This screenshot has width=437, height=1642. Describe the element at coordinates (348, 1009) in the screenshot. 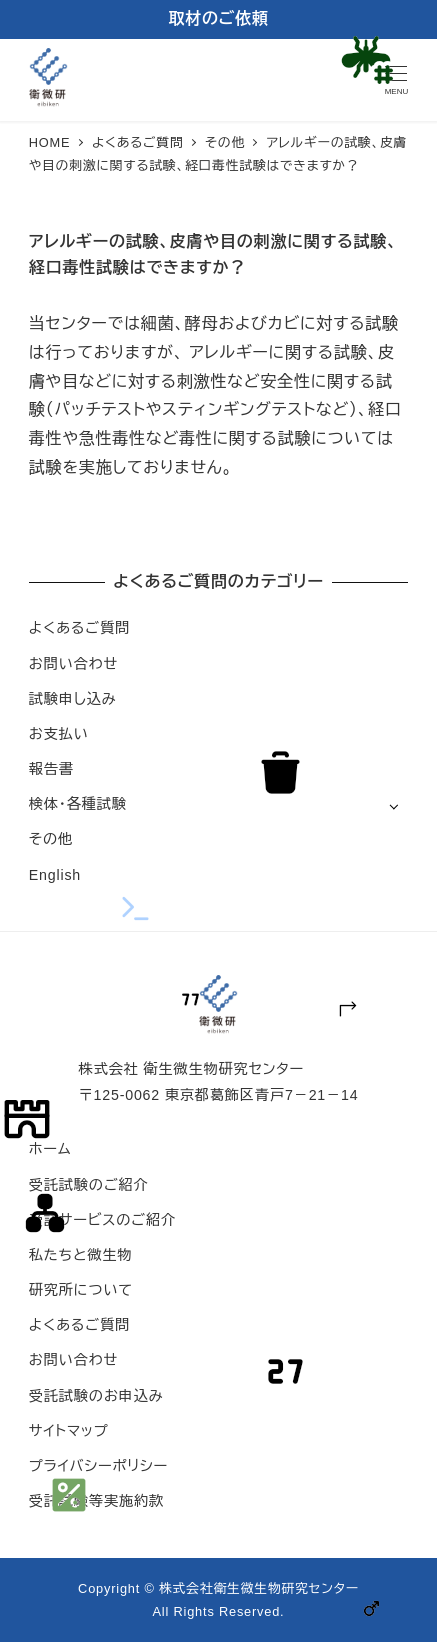

I see `redirect or forward content` at that location.